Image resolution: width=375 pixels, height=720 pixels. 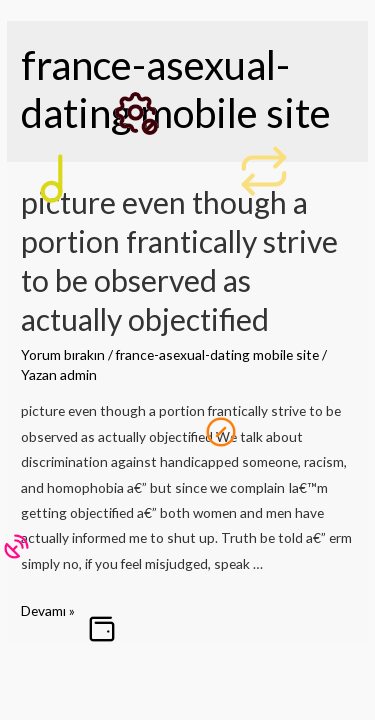 I want to click on enable repeat or loop playback, so click(x=264, y=171).